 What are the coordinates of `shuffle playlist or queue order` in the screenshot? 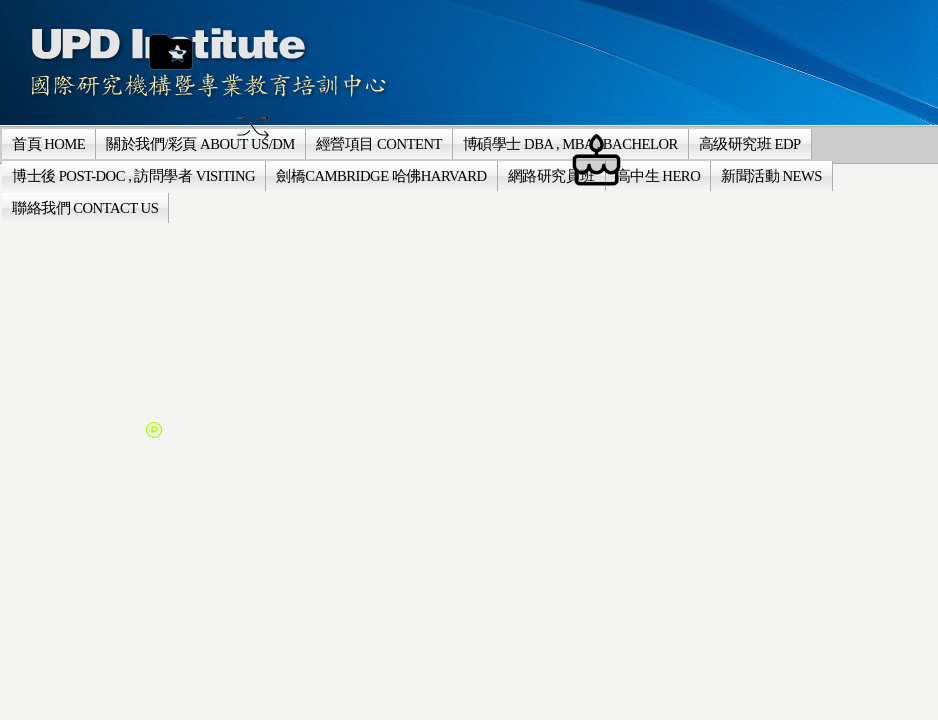 It's located at (252, 126).